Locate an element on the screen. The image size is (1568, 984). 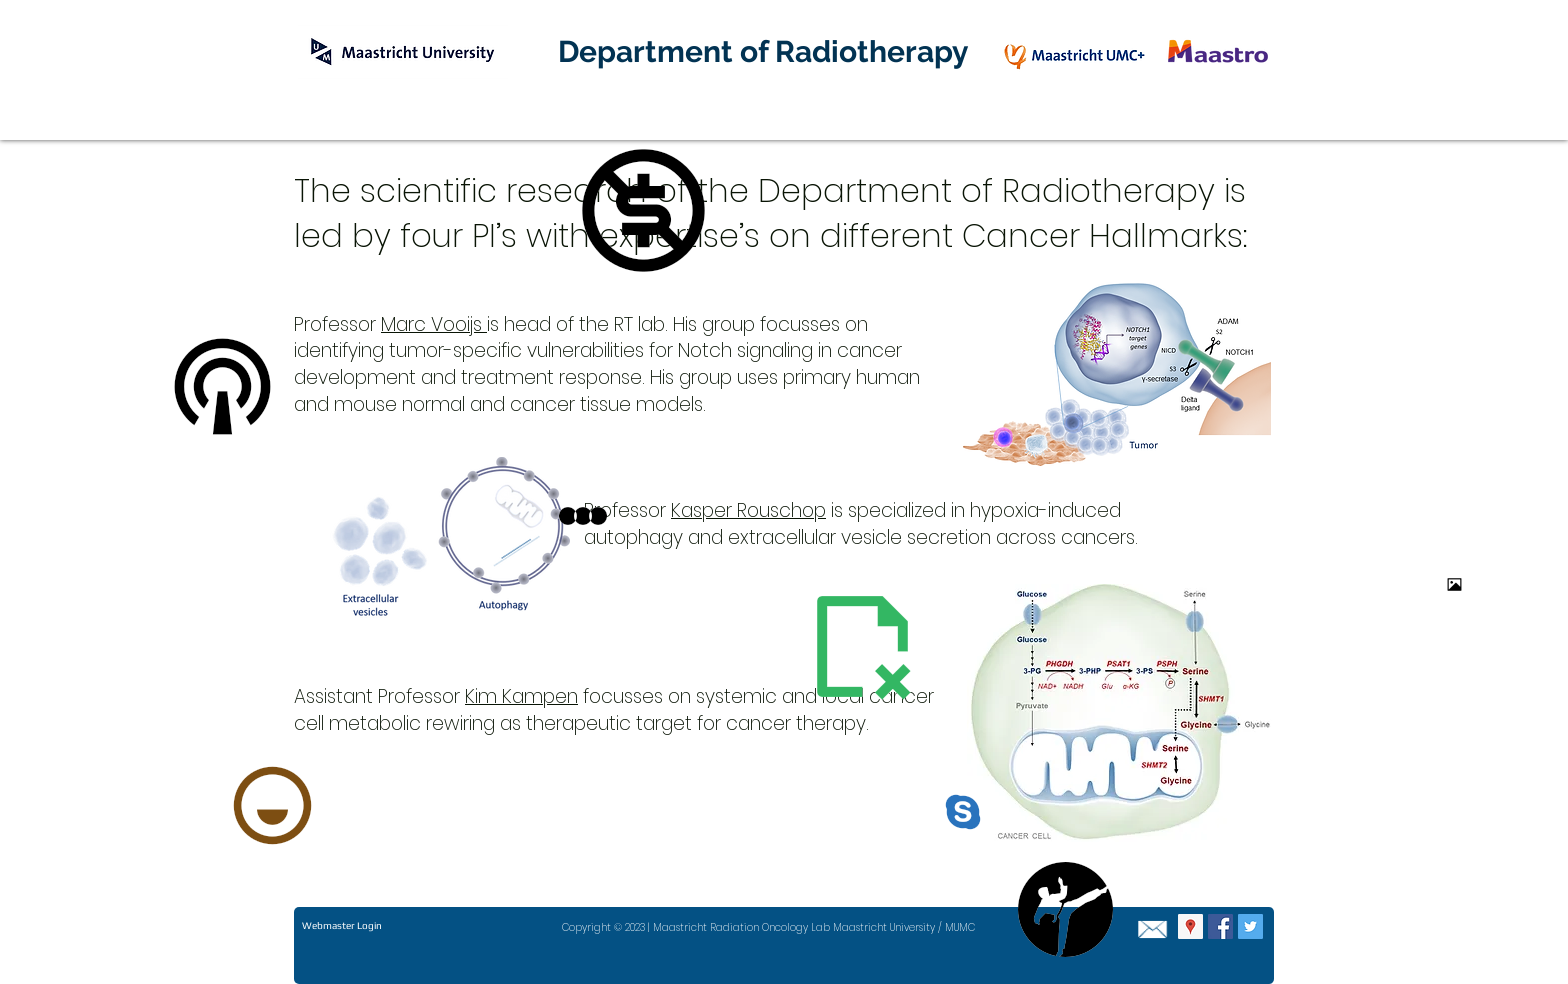
indicates non-commercial use license is located at coordinates (643, 210).